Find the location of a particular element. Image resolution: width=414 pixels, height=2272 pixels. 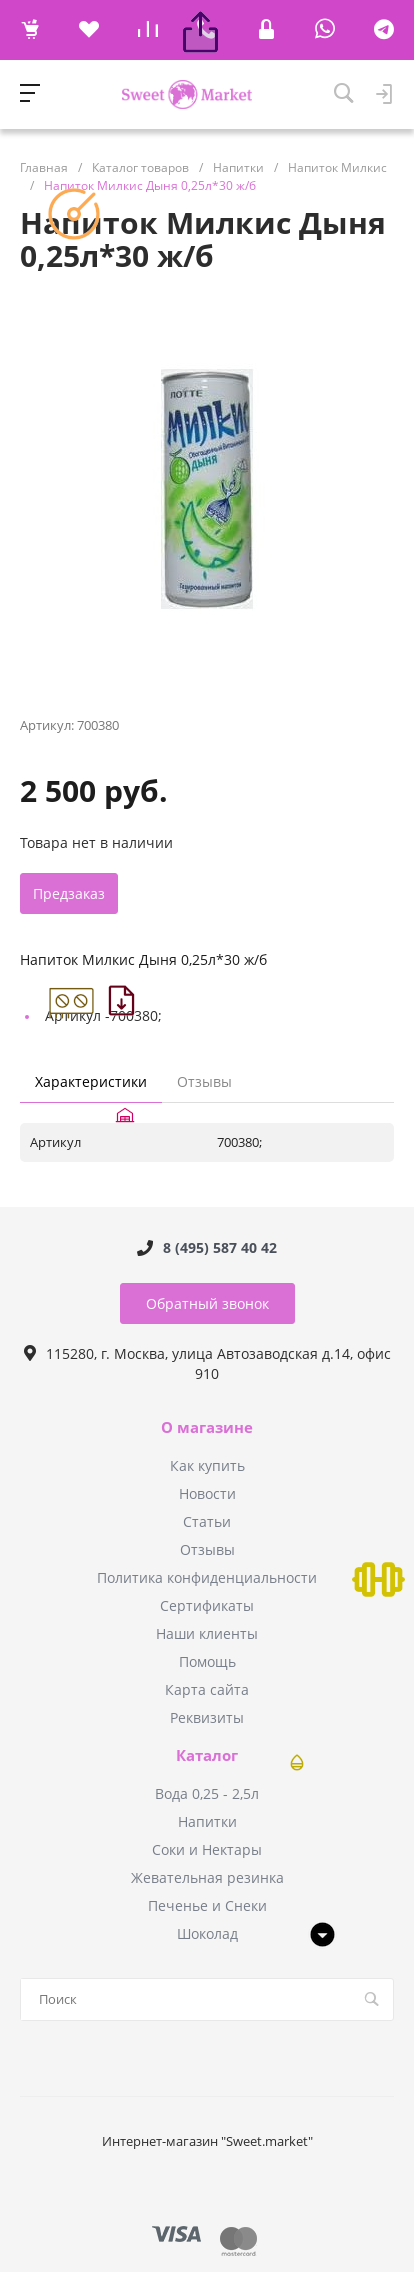

tap to expand dropdown menu is located at coordinates (322, 1934).